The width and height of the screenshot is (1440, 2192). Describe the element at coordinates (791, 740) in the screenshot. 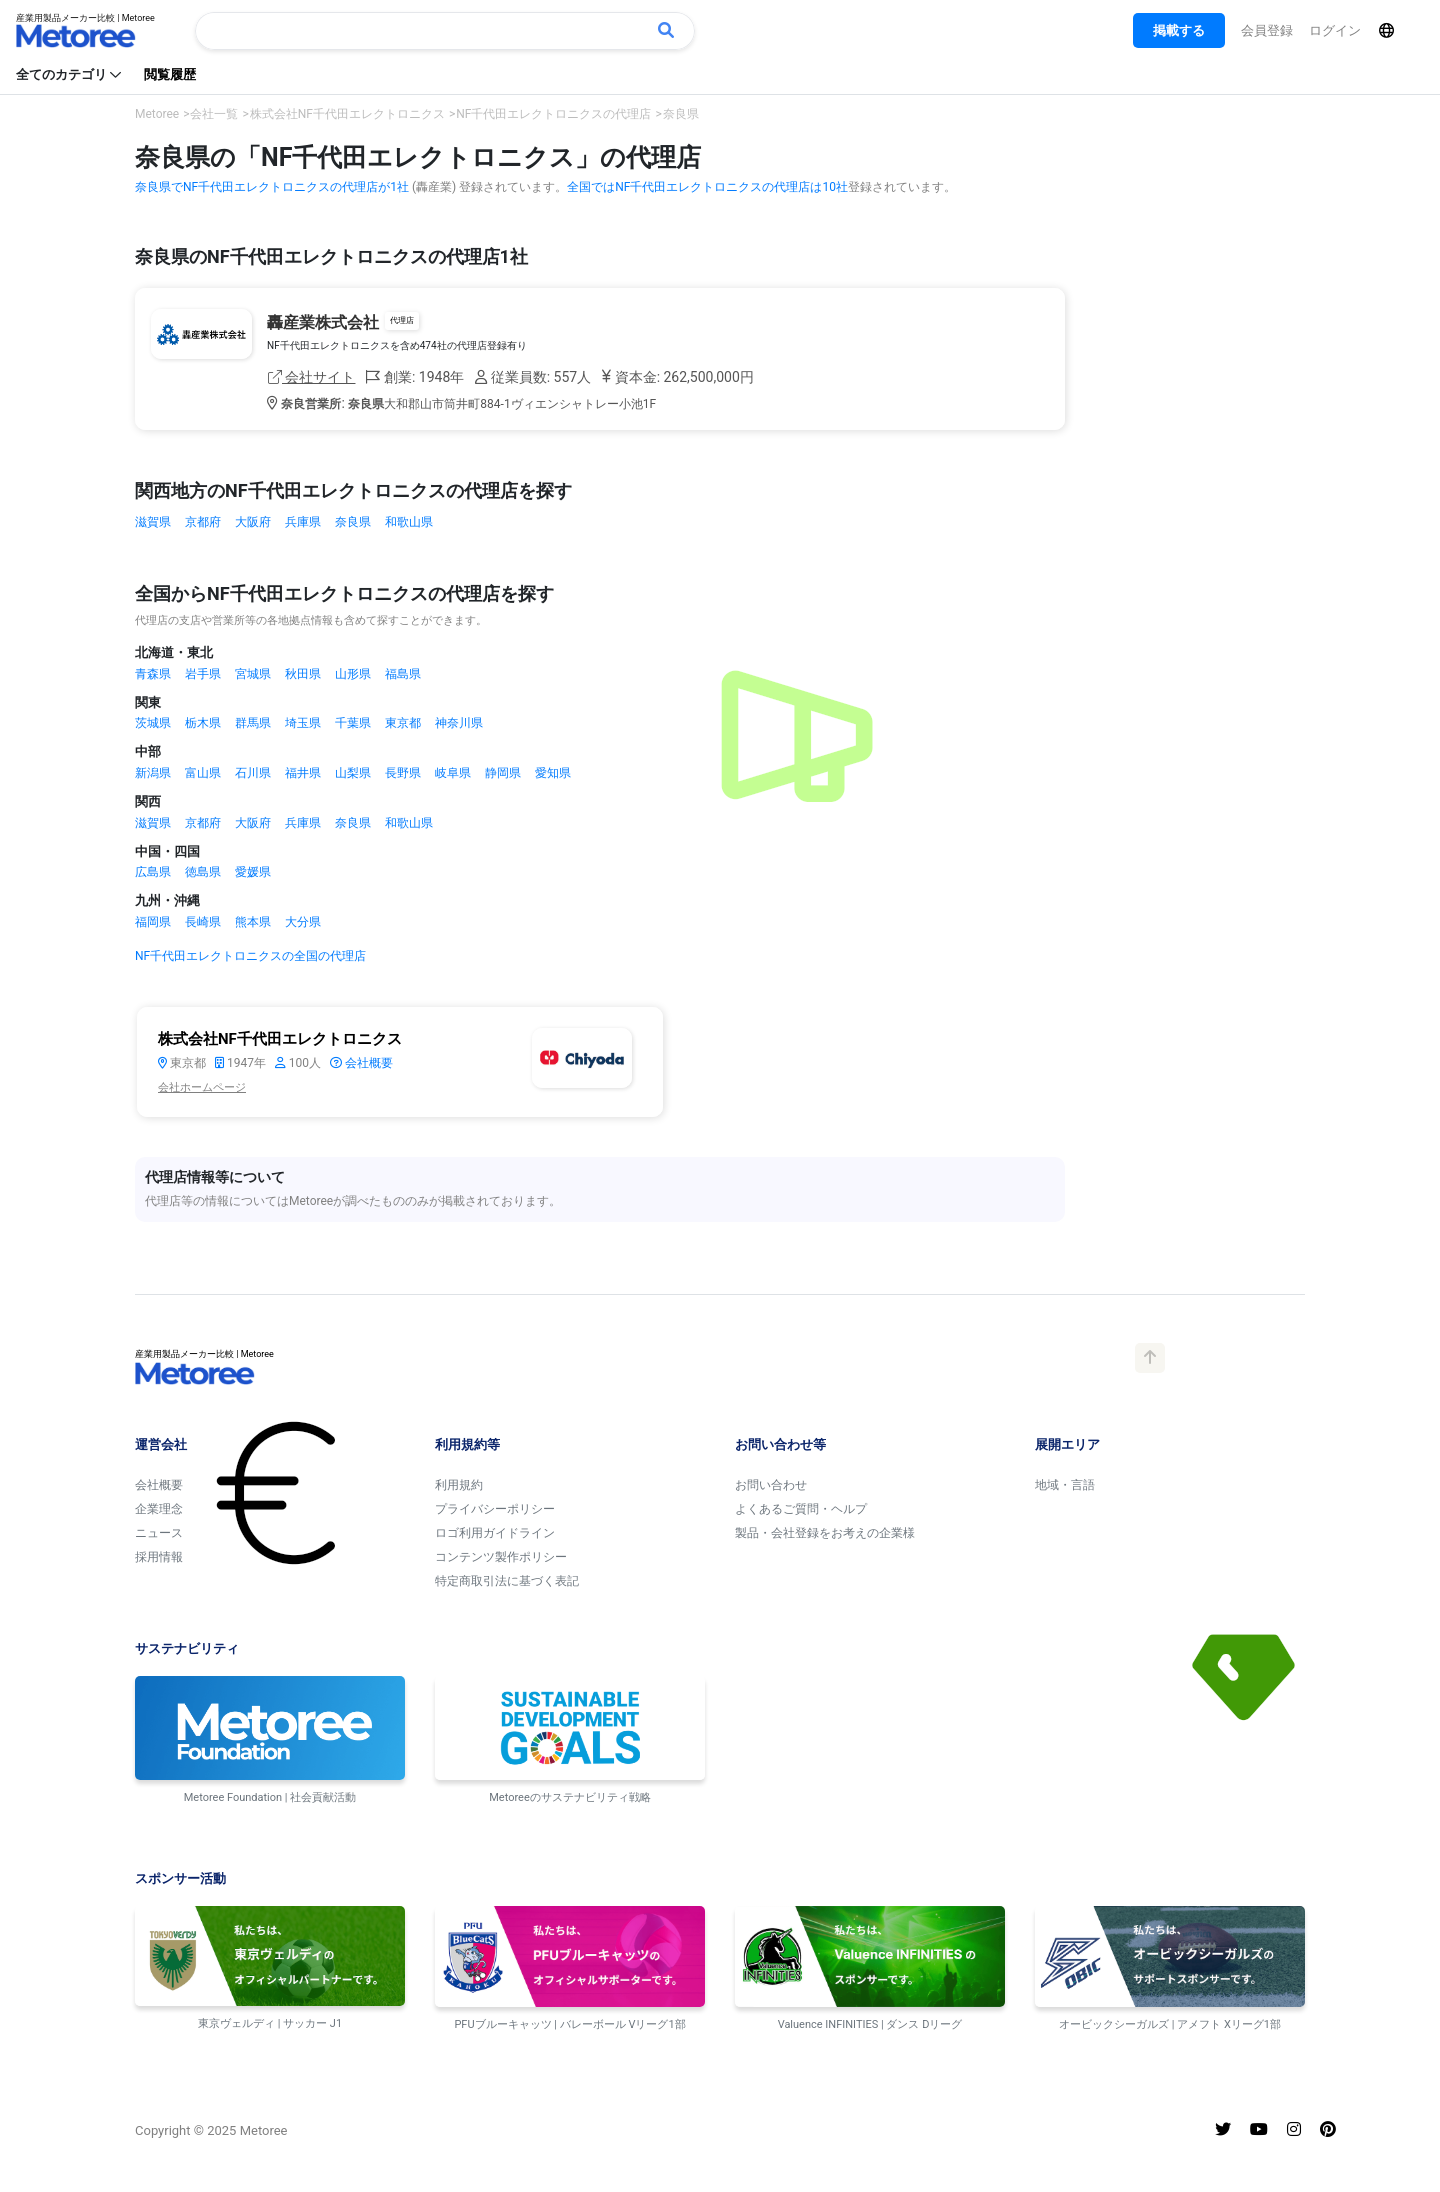

I see `make an announcement or broadcast` at that location.